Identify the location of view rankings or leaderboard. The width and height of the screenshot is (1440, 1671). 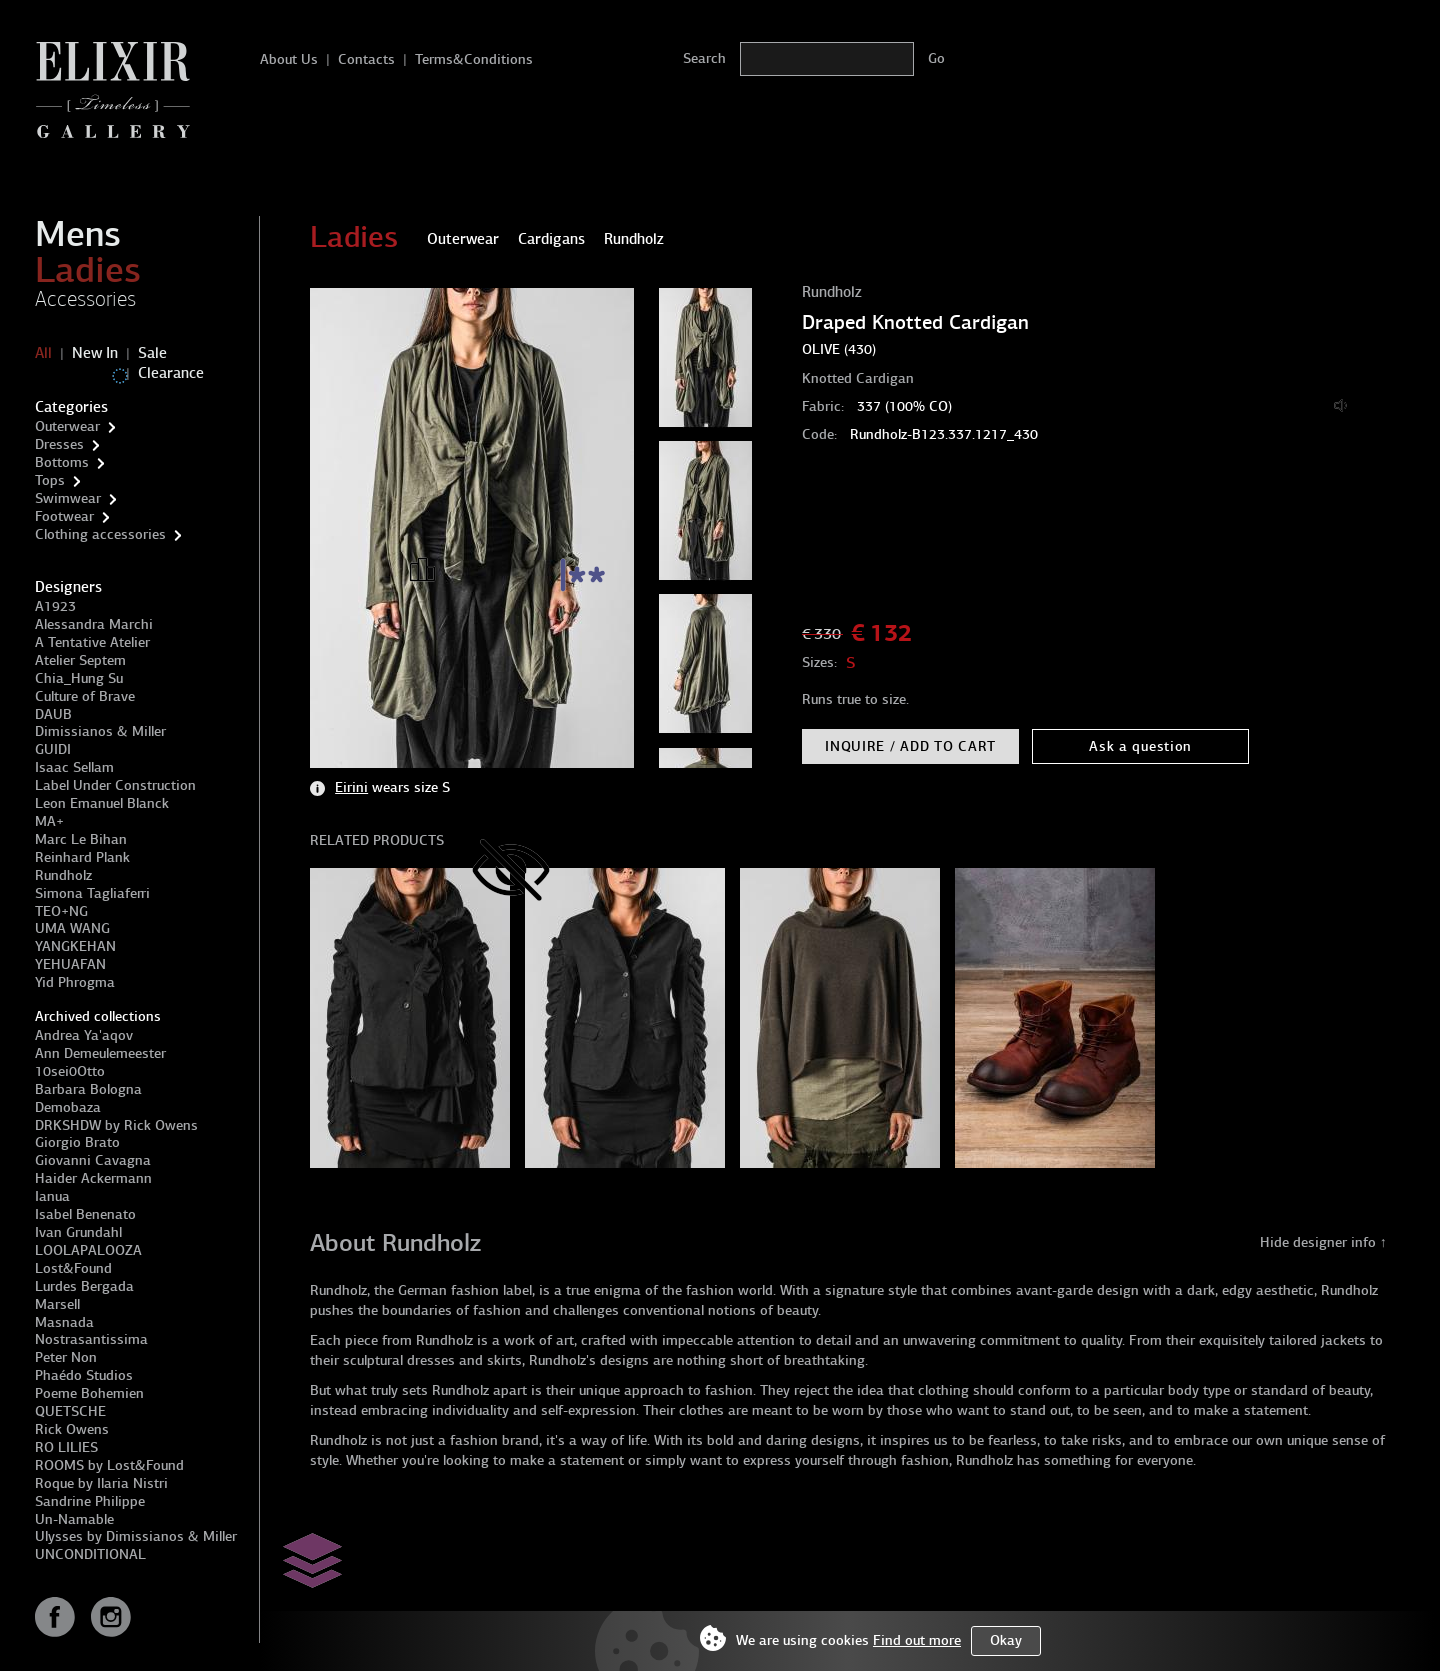
(422, 569).